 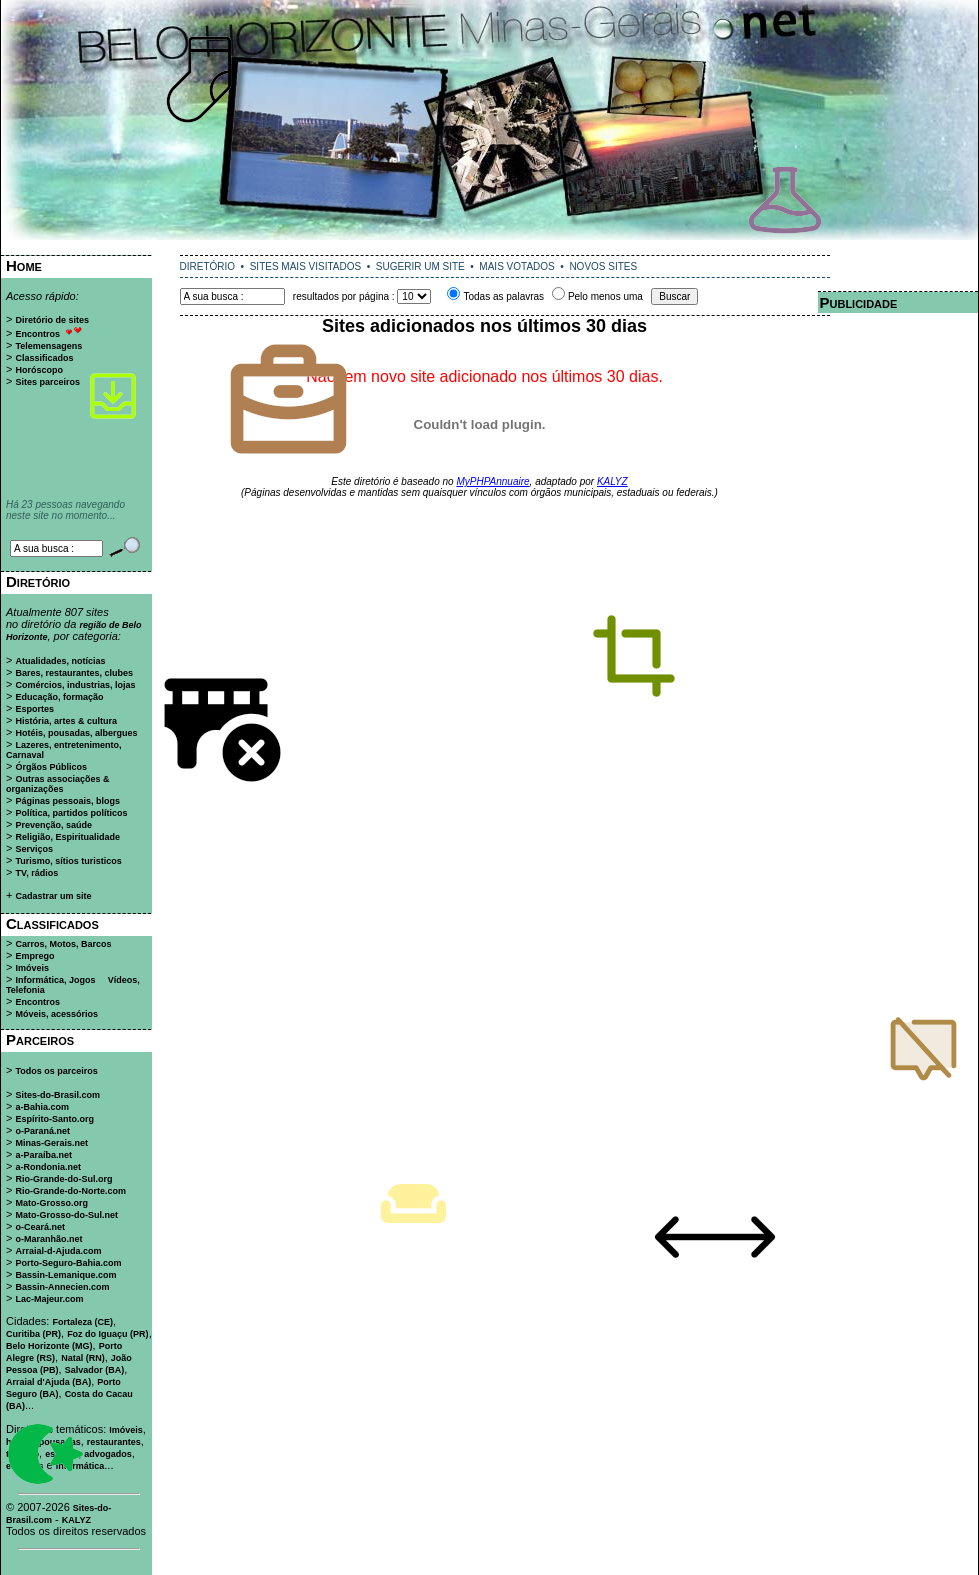 What do you see at coordinates (413, 1203) in the screenshot?
I see `browse living room furniture` at bounding box center [413, 1203].